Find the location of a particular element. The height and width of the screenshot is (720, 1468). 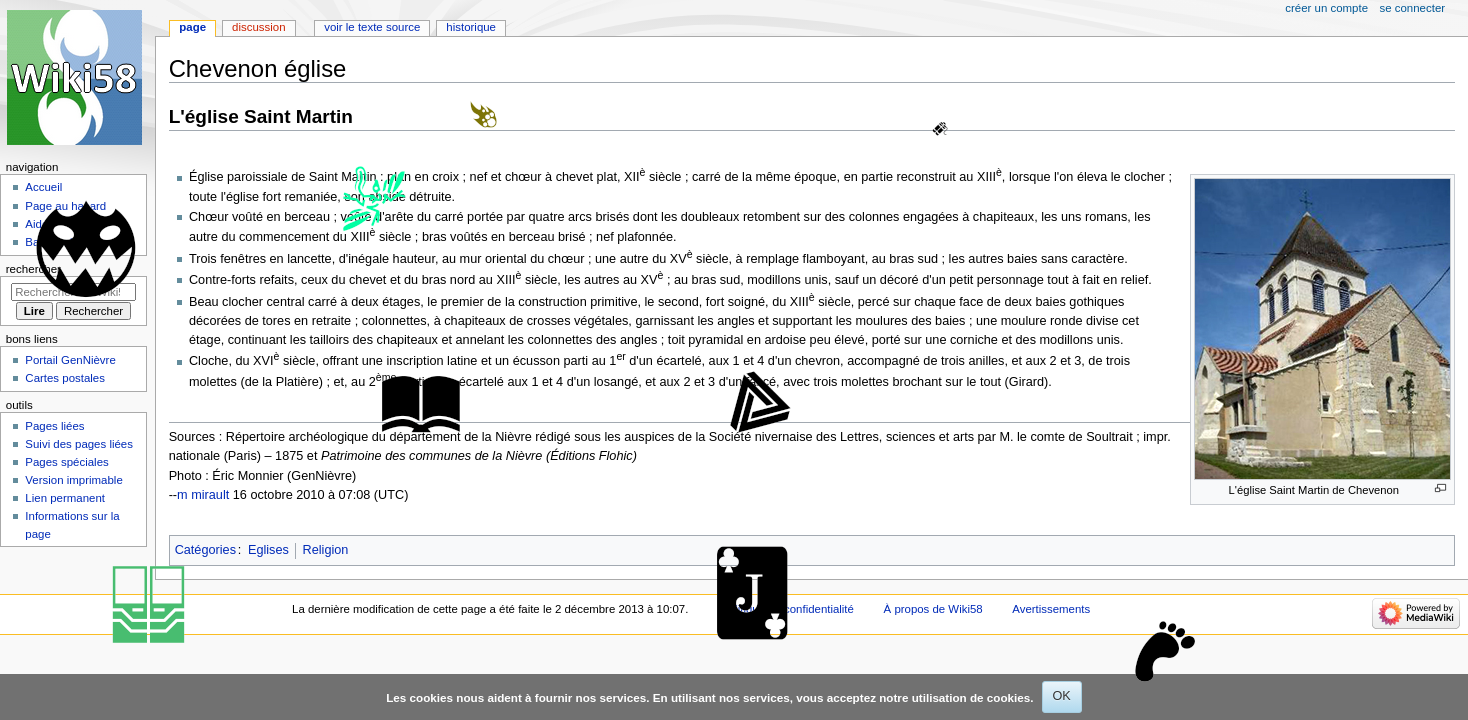

open the reading or library section is located at coordinates (421, 404).